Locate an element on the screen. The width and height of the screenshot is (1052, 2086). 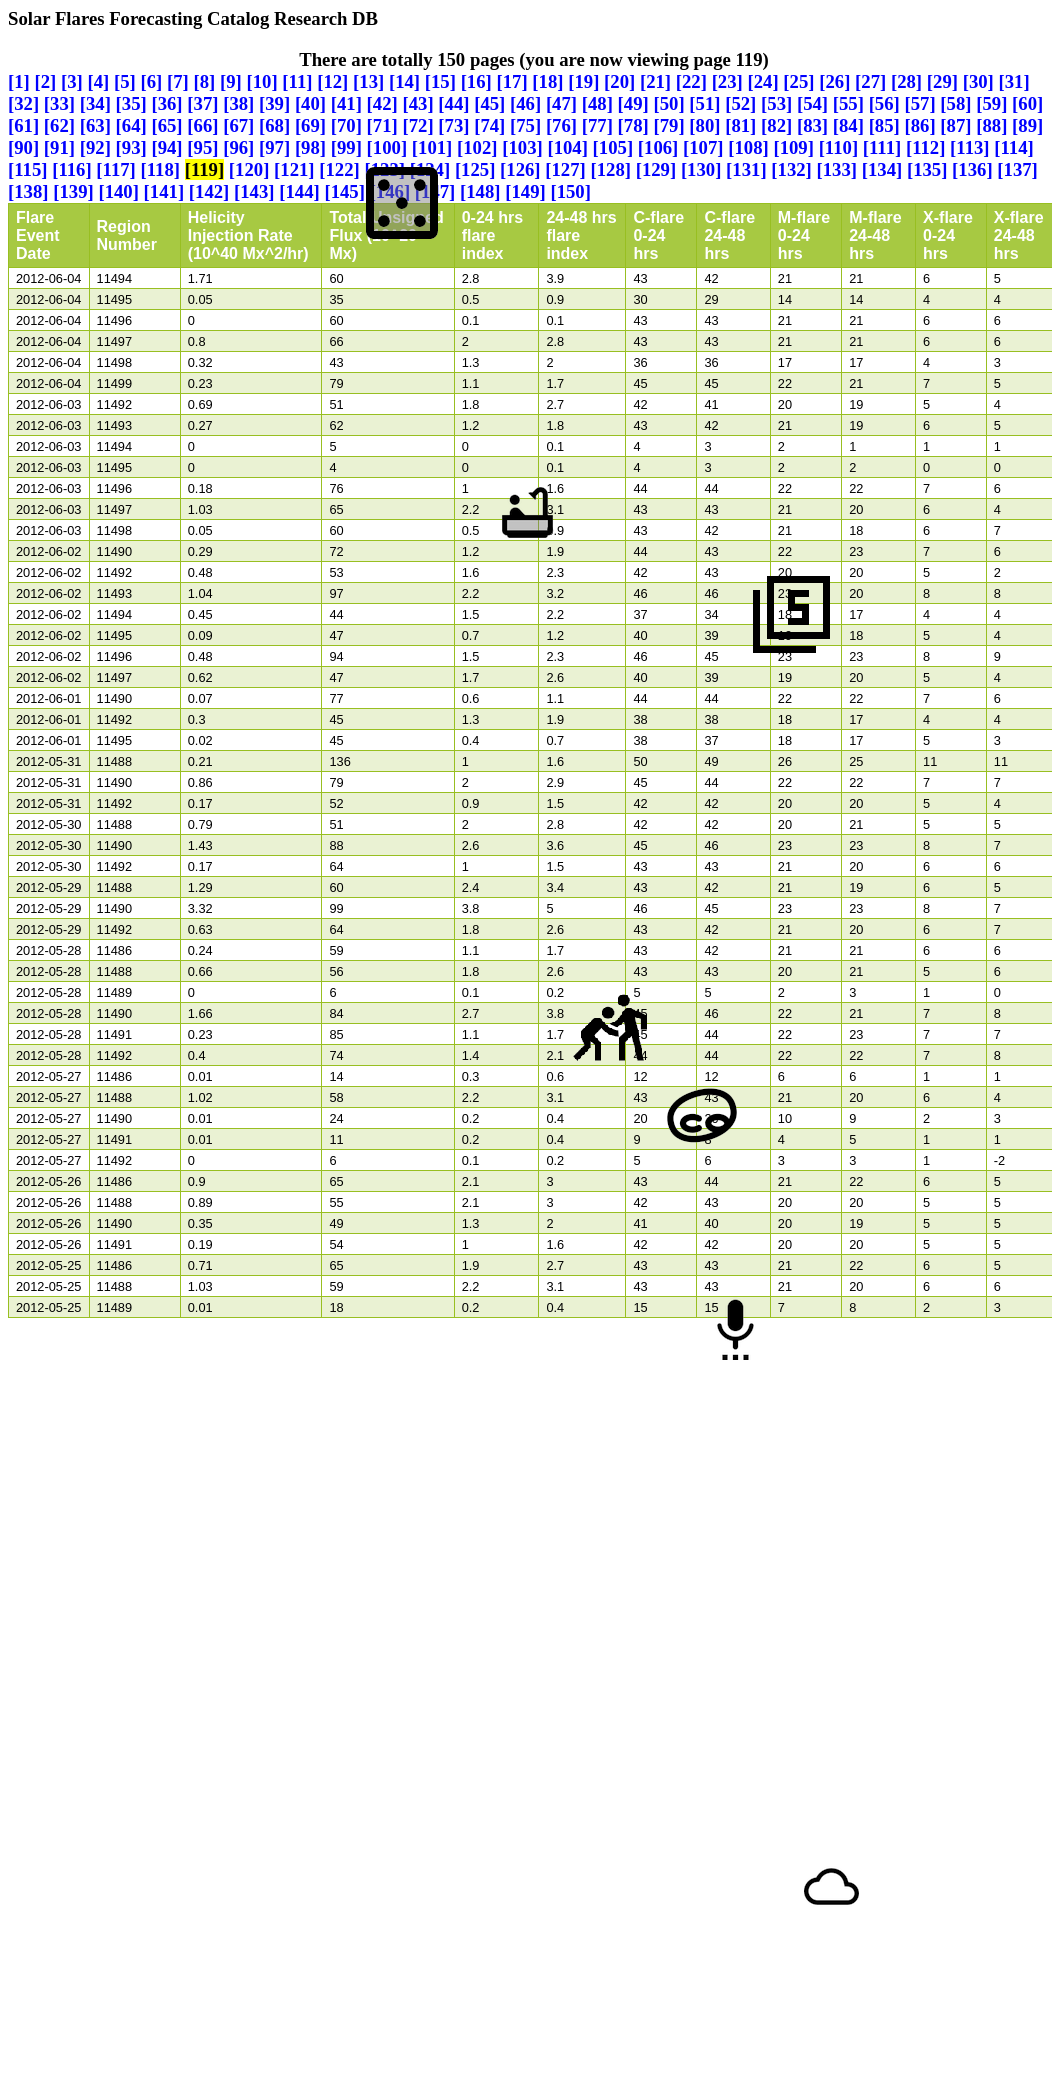
view current weather conditions is located at coordinates (831, 1886).